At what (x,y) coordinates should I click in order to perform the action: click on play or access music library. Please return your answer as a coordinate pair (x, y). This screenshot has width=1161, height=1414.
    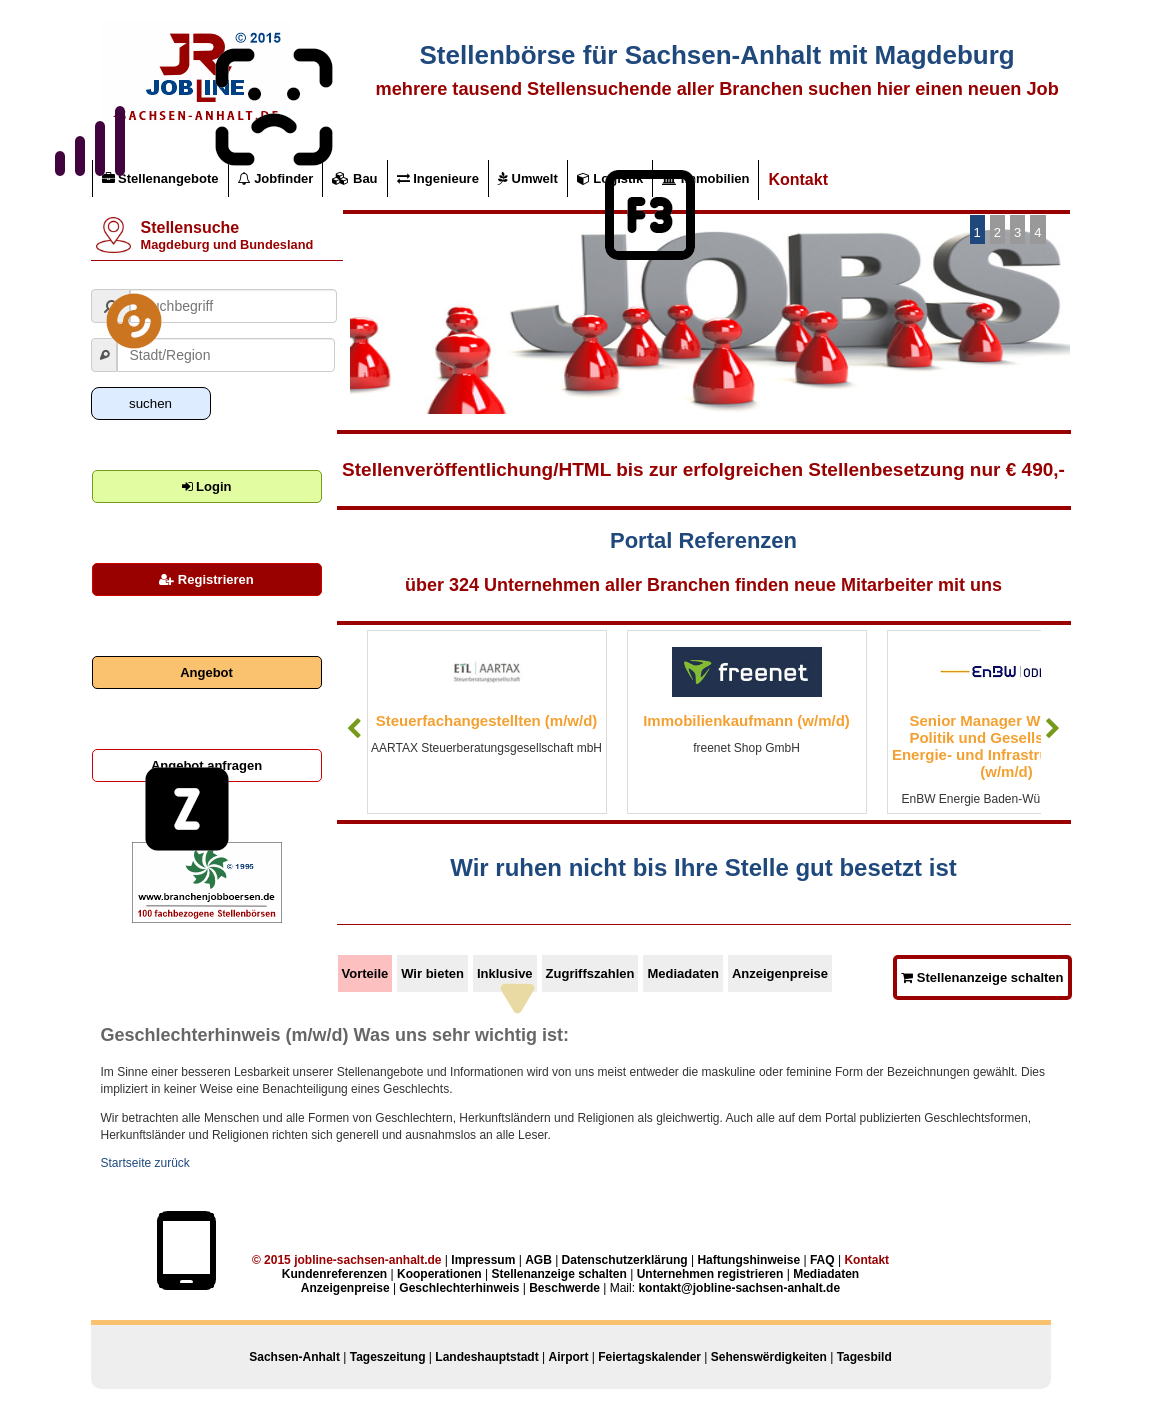
    Looking at the image, I should click on (134, 321).